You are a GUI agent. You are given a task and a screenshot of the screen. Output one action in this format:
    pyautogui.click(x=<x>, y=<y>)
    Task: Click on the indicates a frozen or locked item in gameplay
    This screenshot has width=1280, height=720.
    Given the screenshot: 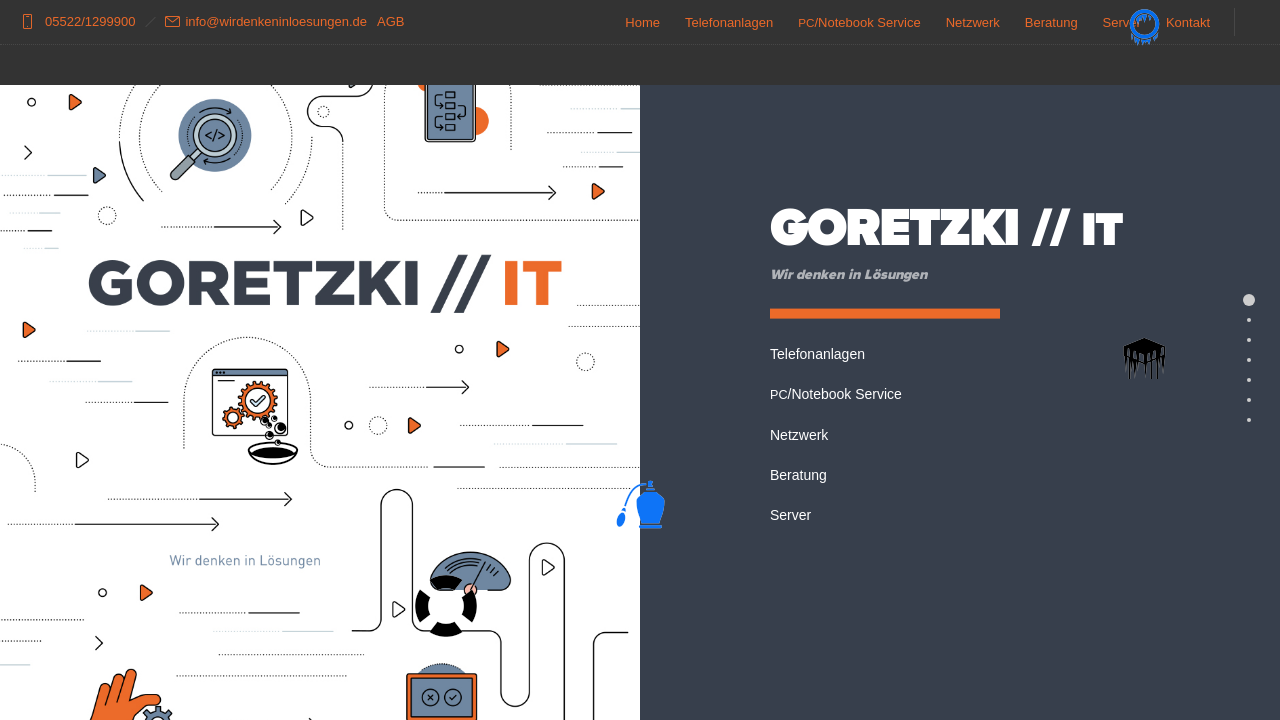 What is the action you would take?
    pyautogui.click(x=1144, y=358)
    